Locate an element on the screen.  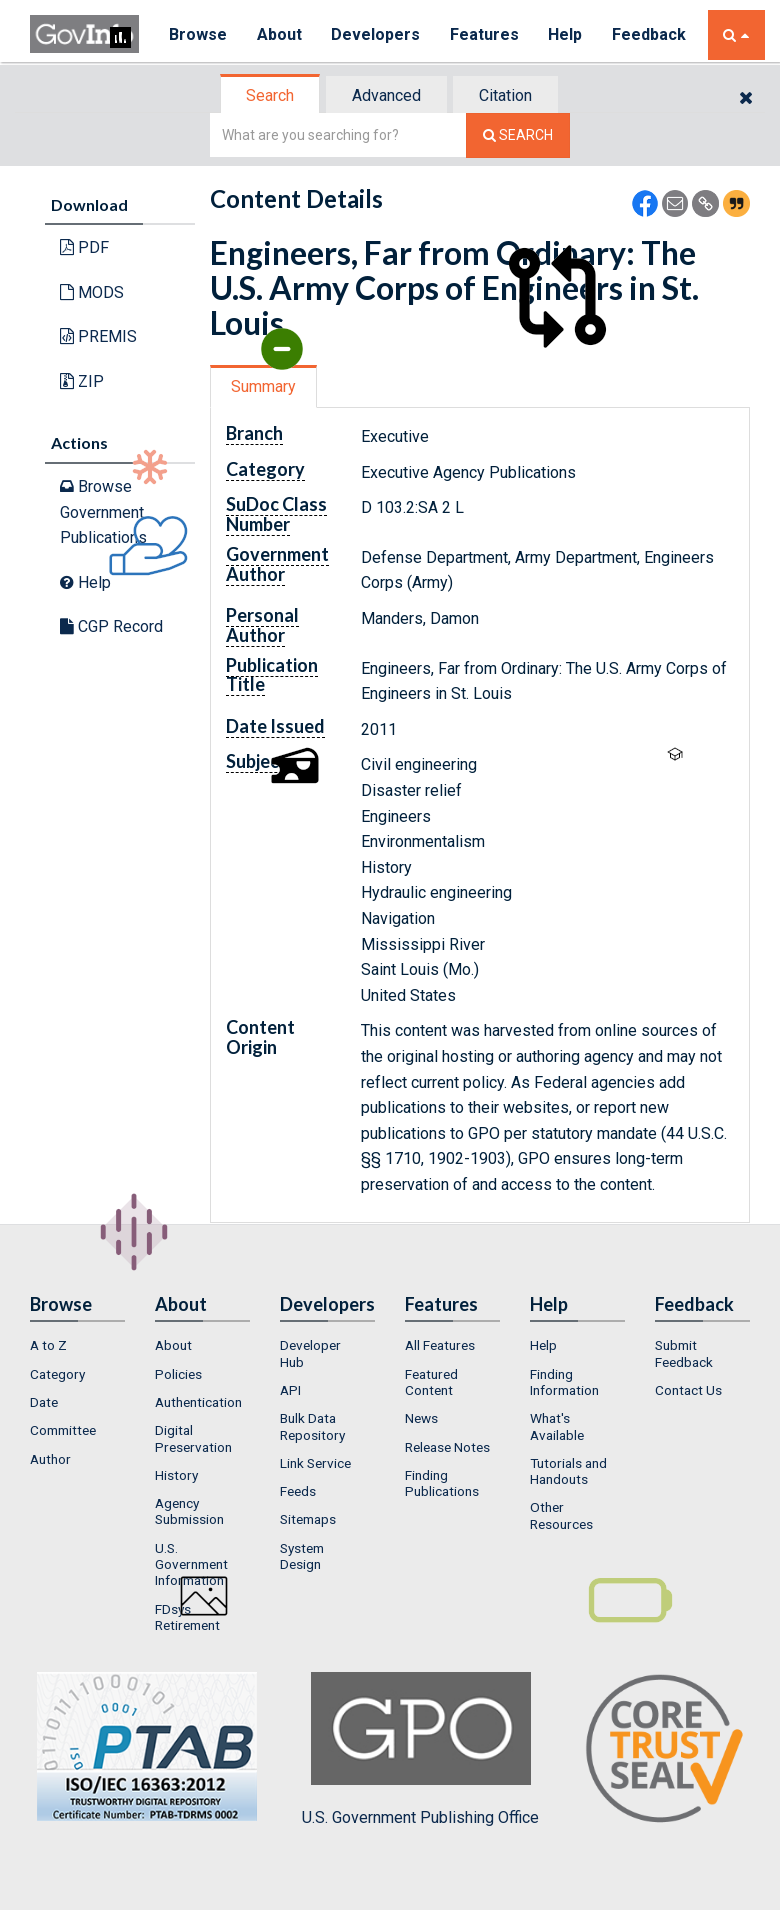
donate or make a charitable contribution is located at coordinates (151, 547).